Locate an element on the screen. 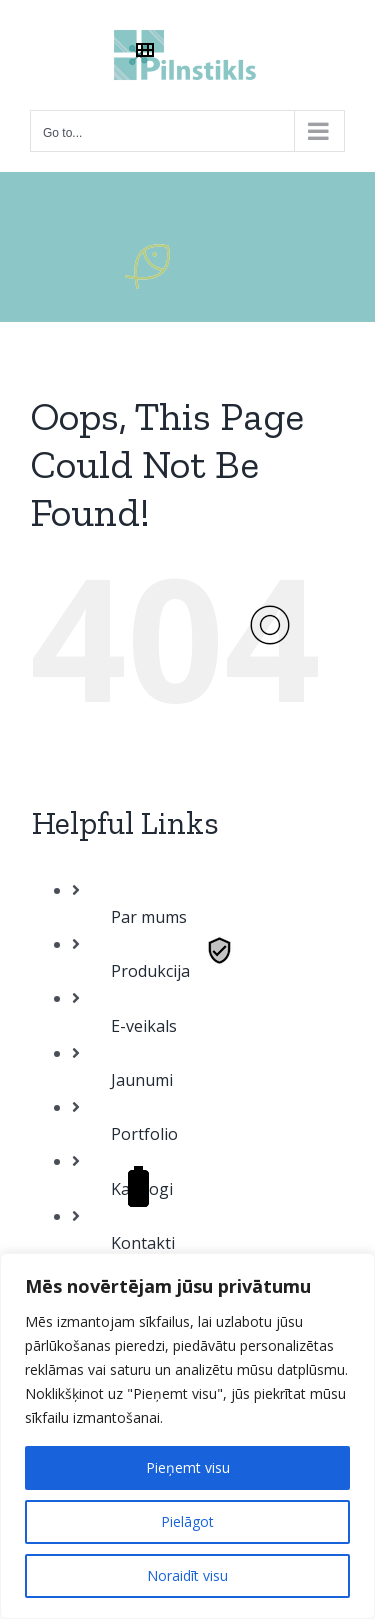 This screenshot has width=375, height=1619. switch to grid view is located at coordinates (144, 50).